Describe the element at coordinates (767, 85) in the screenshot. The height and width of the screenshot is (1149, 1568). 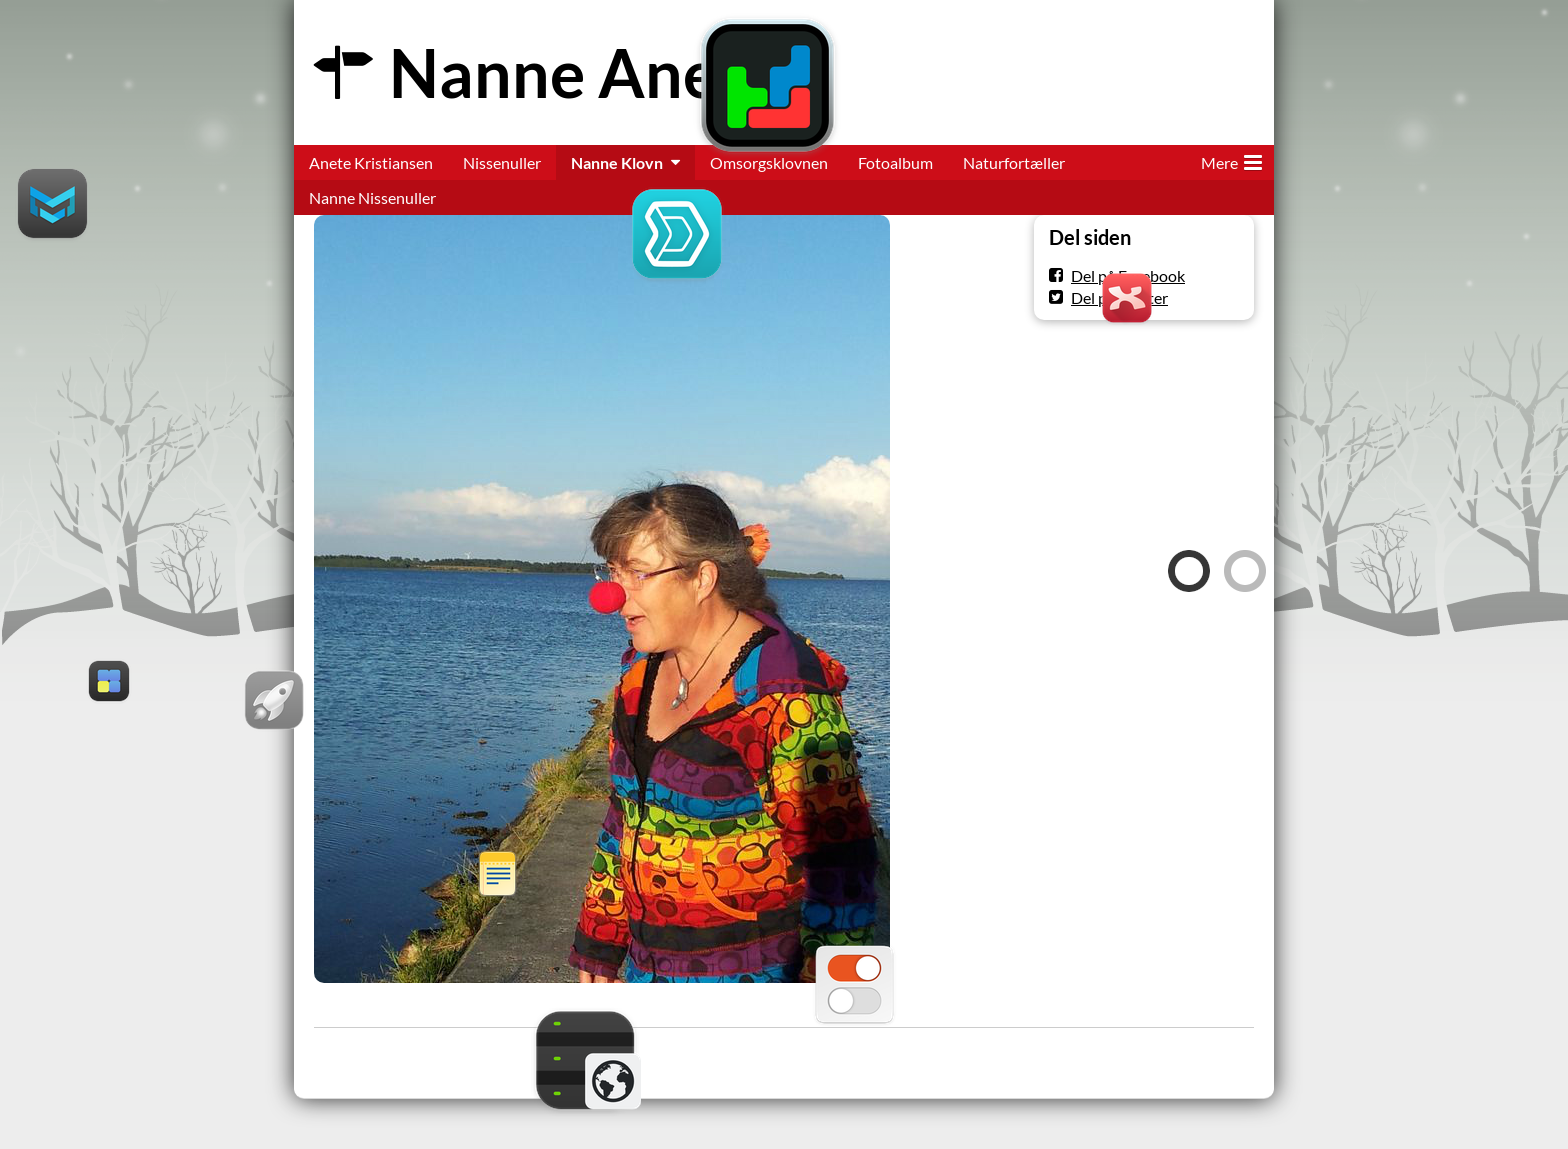
I see `launch petris puzzle game` at that location.